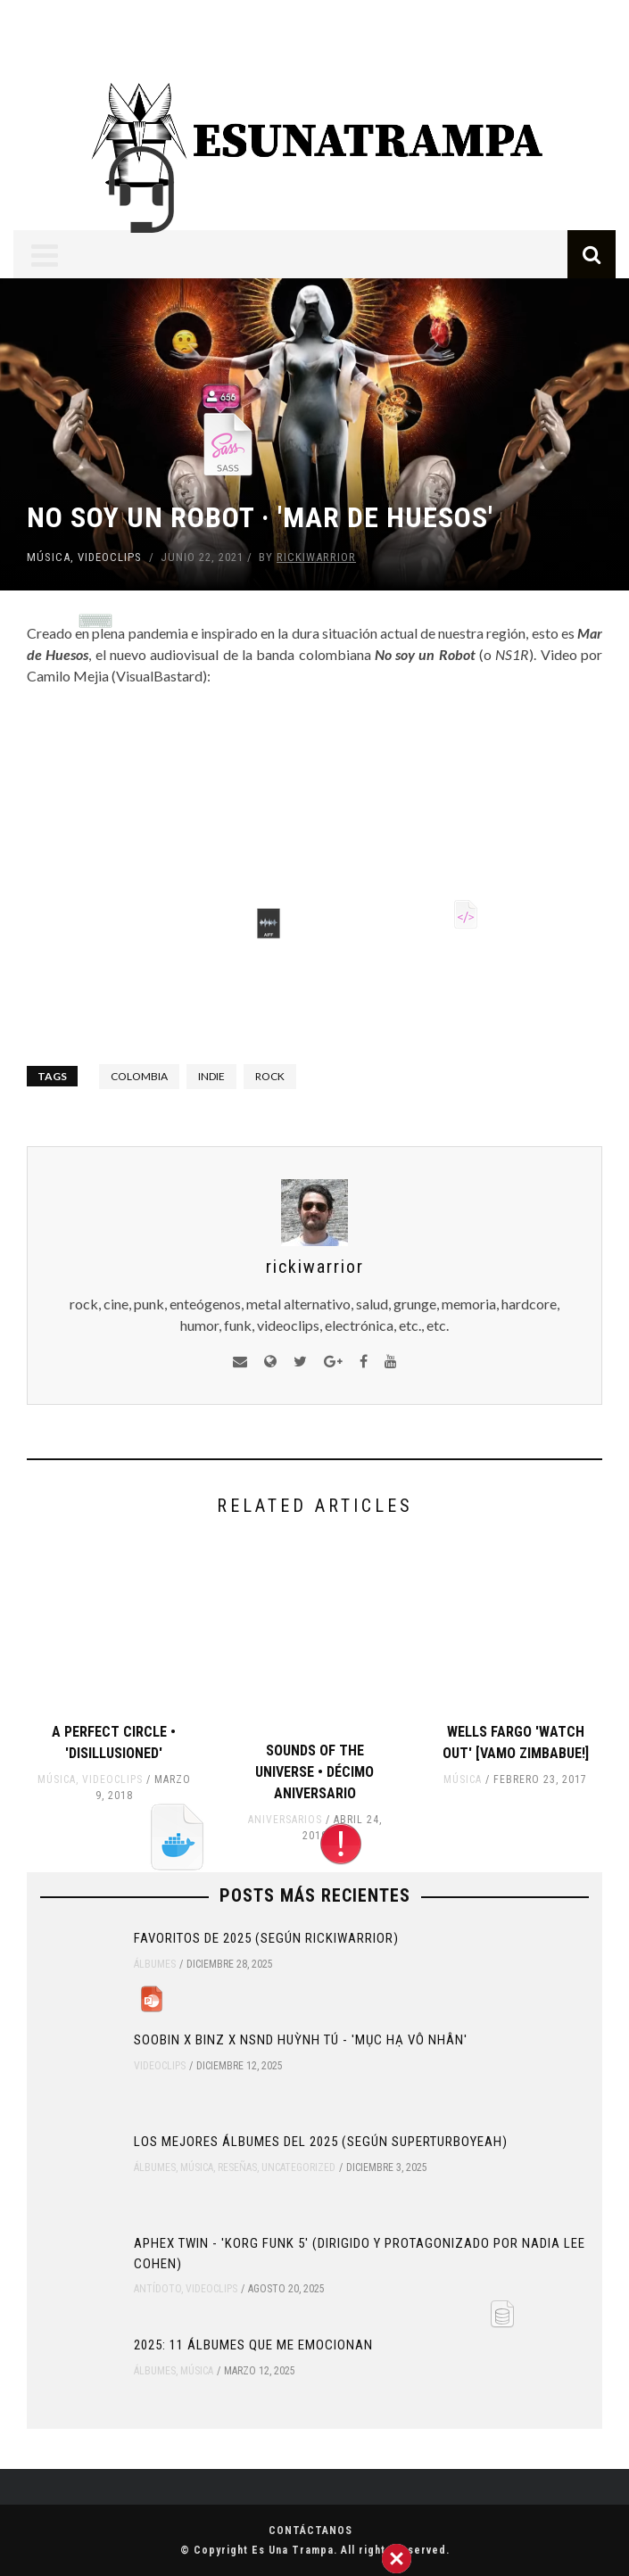  What do you see at coordinates (269, 924) in the screenshot?
I see `an AIFF audio file in GarageBand or Logic Pro` at bounding box center [269, 924].